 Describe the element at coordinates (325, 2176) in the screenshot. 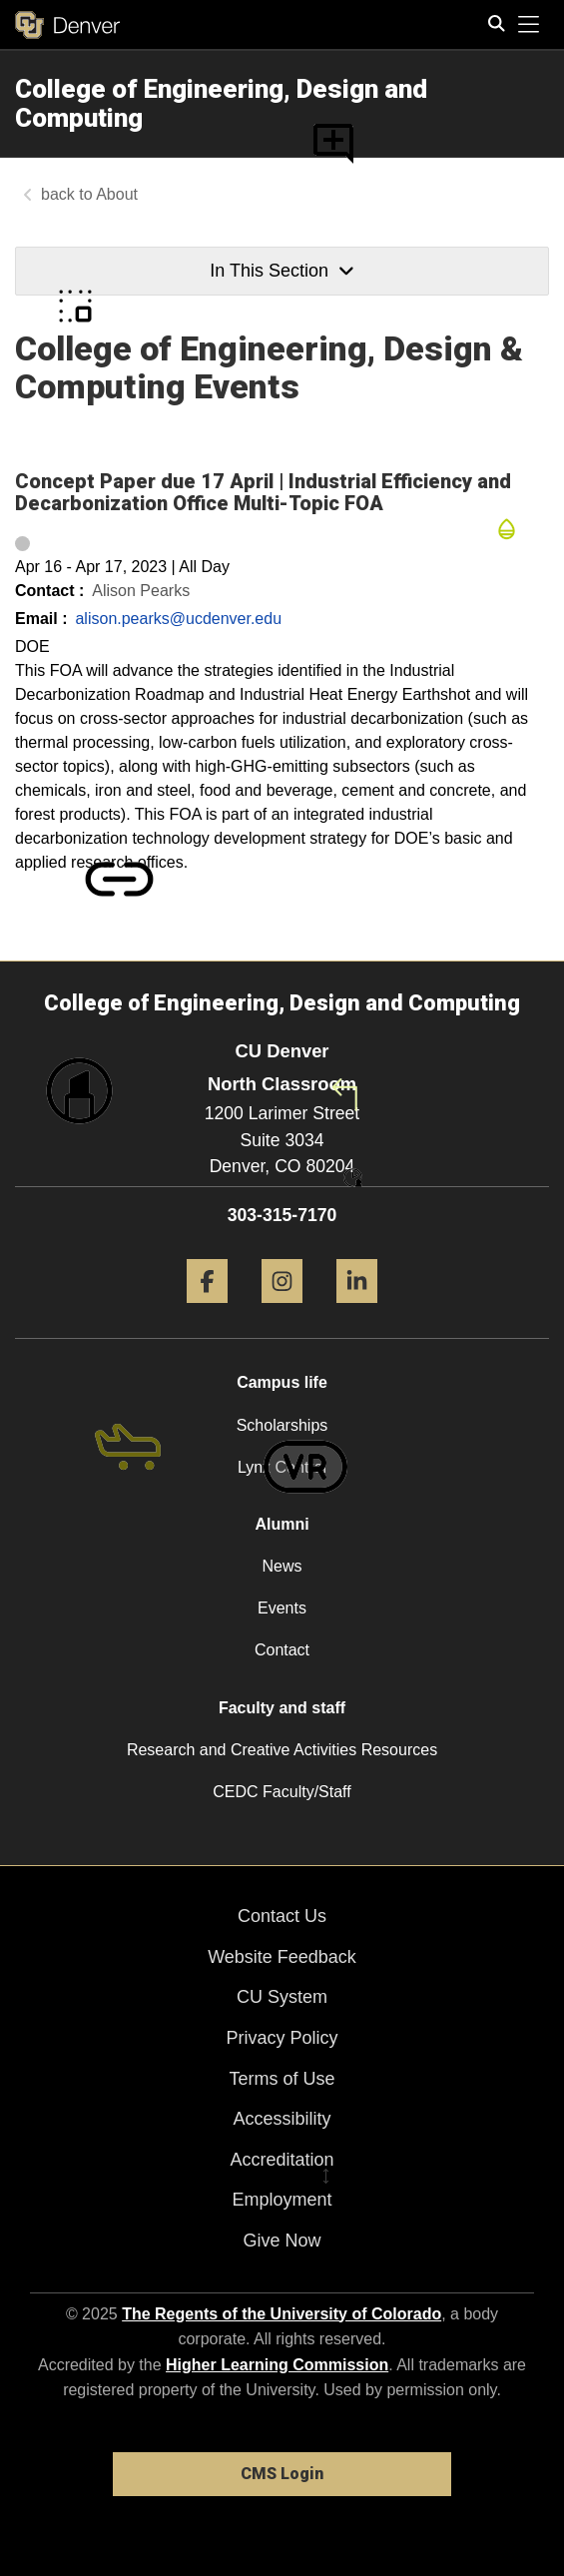

I see `adjust height or vertical size` at that location.